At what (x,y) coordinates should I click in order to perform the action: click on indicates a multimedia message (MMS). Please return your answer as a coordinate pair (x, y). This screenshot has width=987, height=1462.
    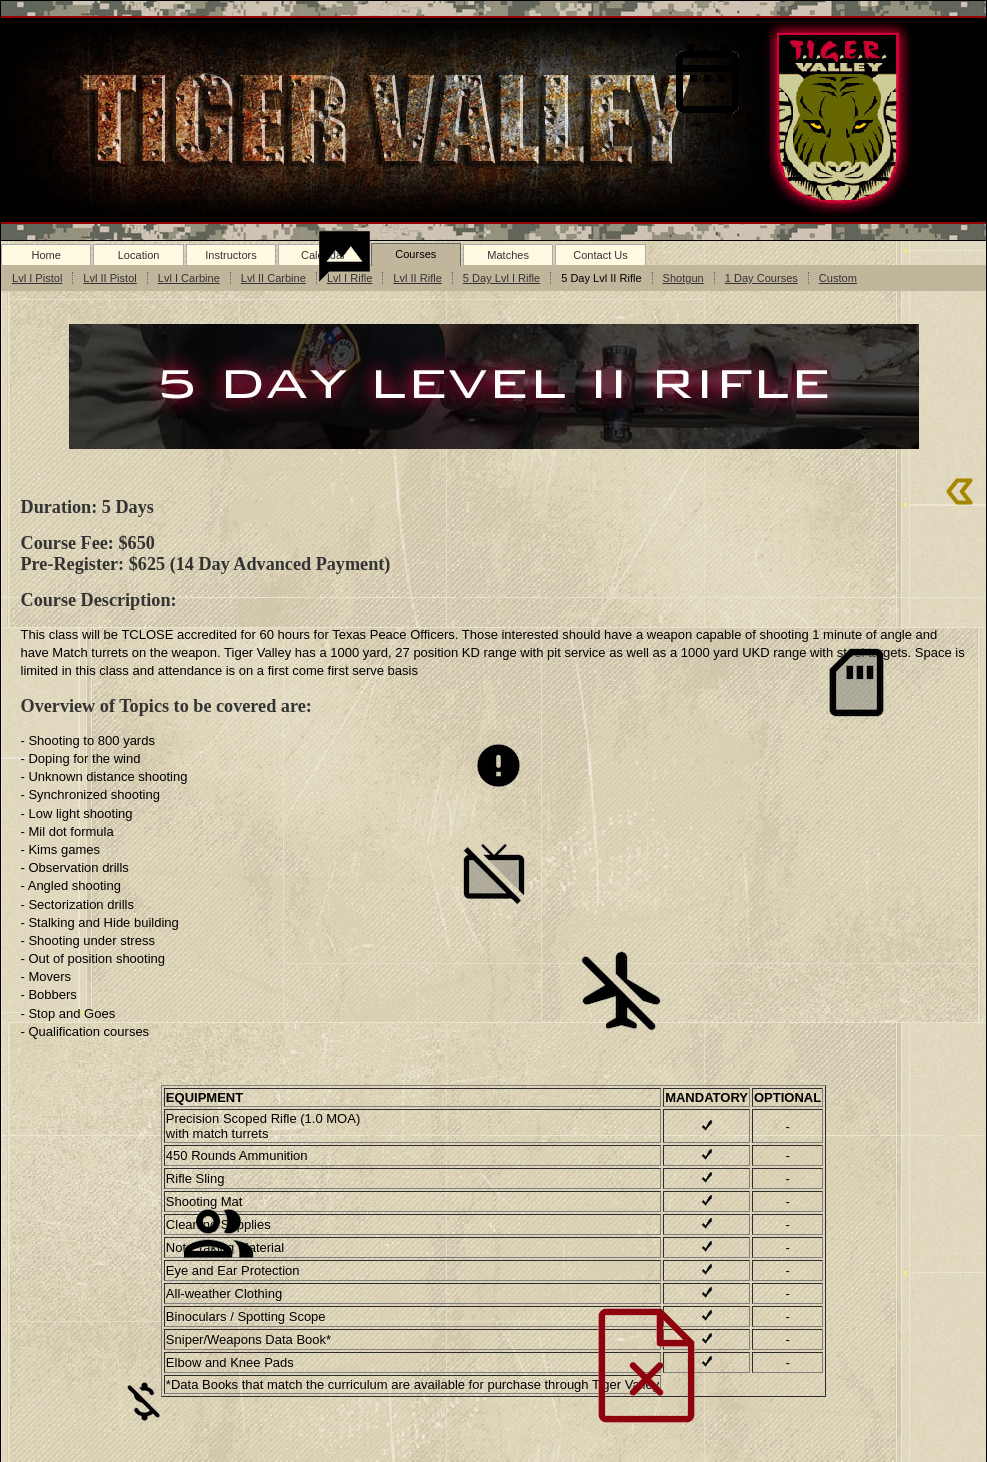
    Looking at the image, I should click on (344, 256).